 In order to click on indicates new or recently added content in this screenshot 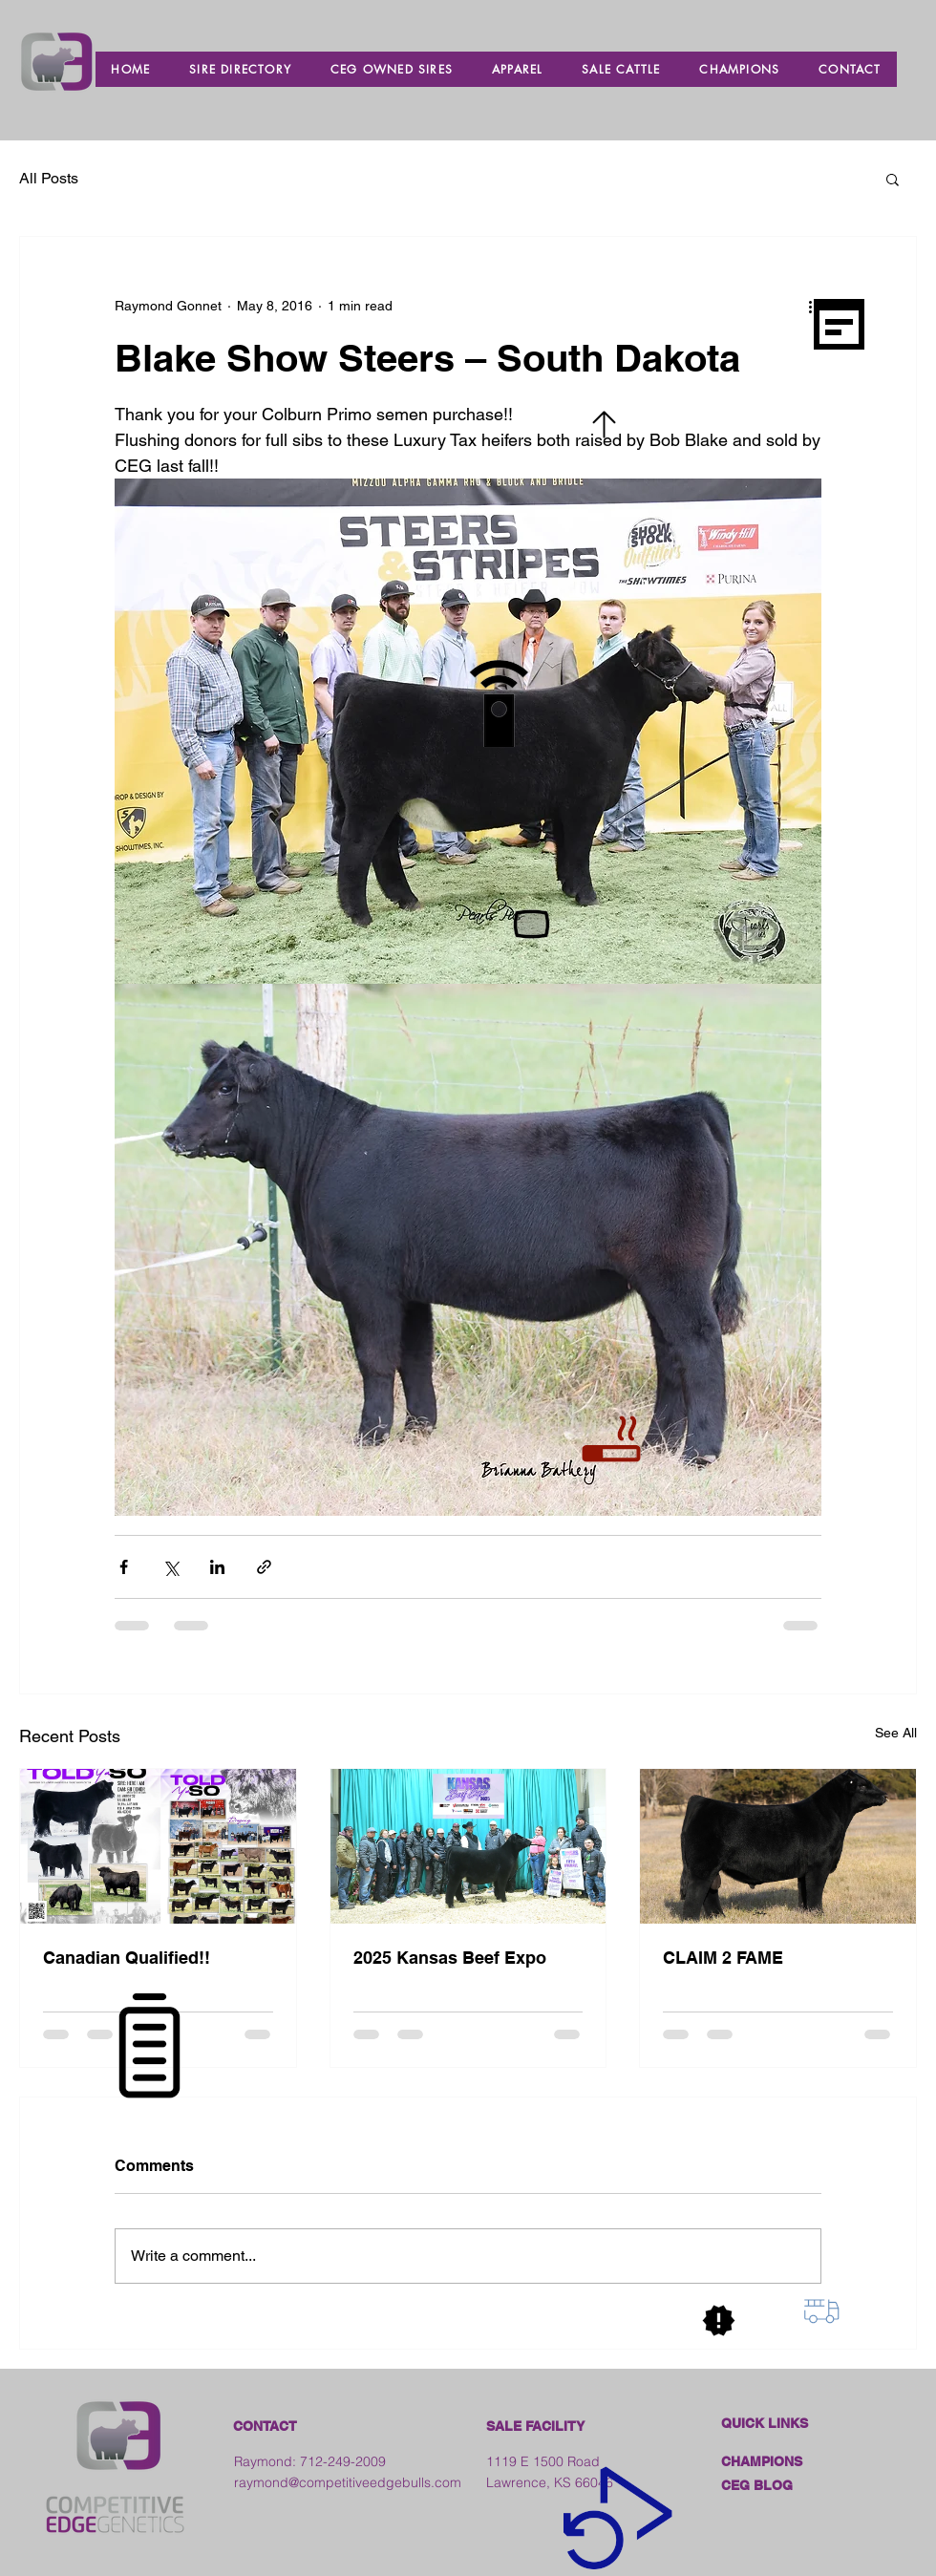, I will do `click(718, 2320)`.